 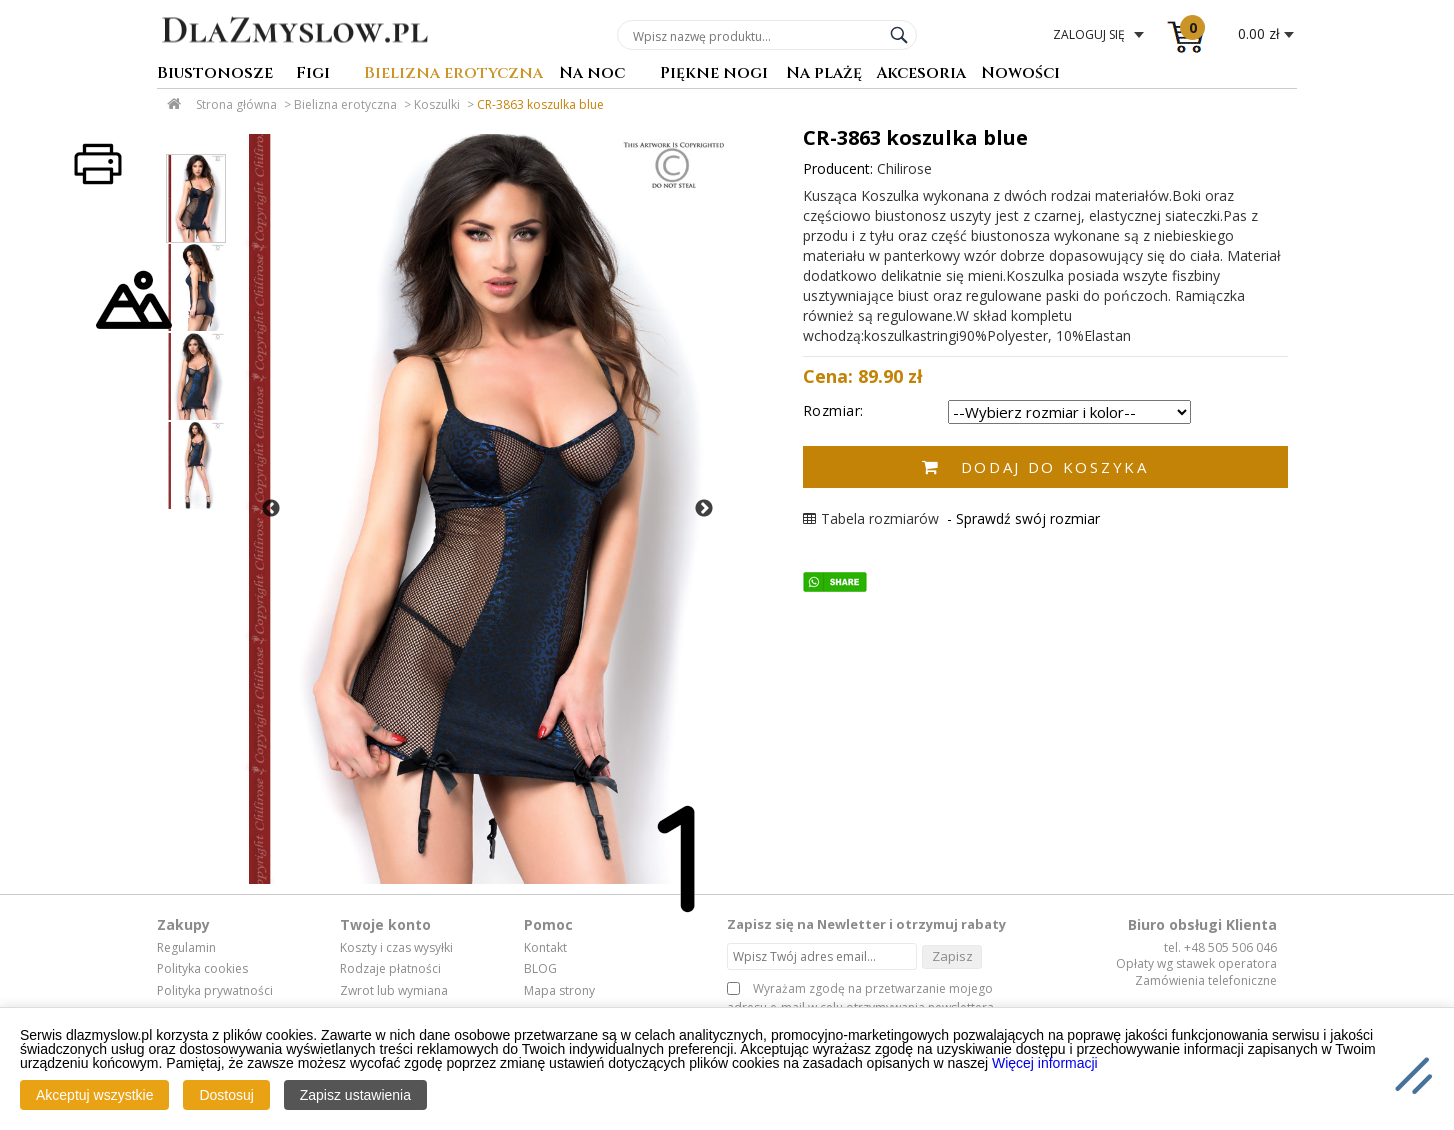 What do you see at coordinates (1414, 1076) in the screenshot?
I see `indicates loading or processing status` at bounding box center [1414, 1076].